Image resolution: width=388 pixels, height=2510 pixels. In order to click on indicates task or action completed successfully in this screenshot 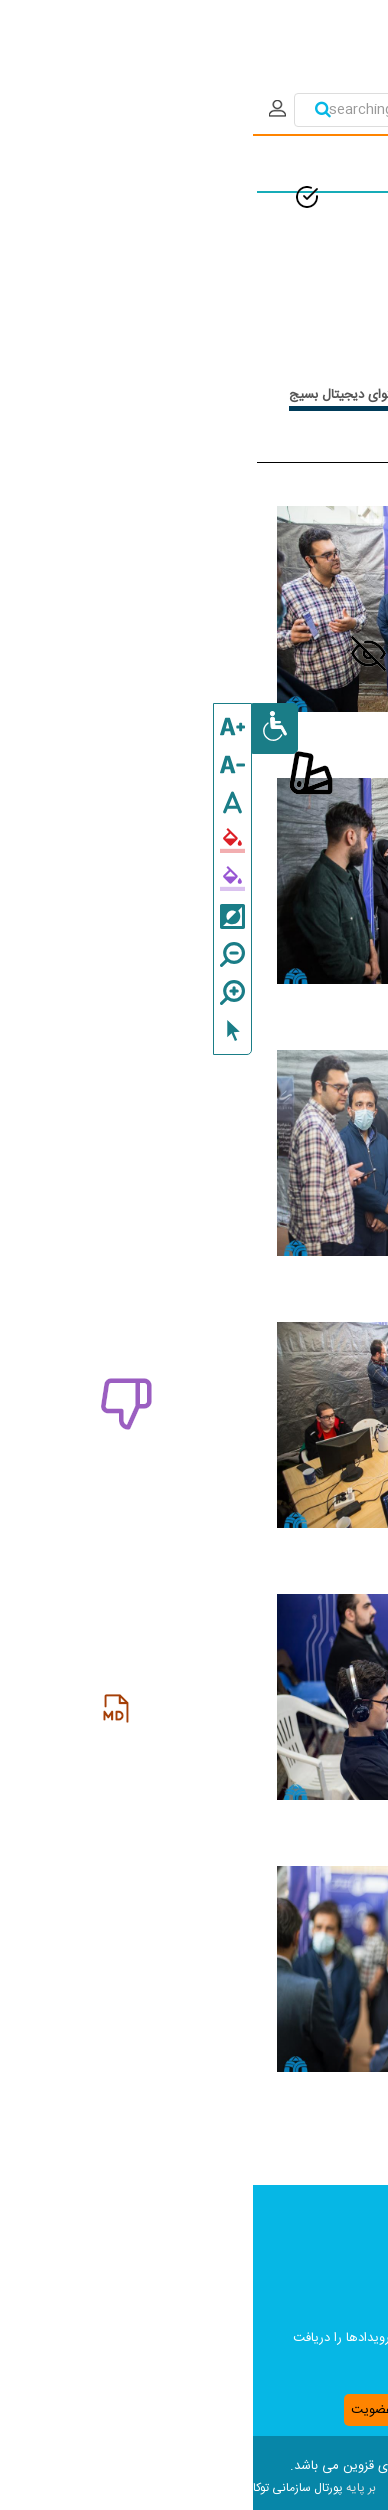, I will do `click(307, 197)`.